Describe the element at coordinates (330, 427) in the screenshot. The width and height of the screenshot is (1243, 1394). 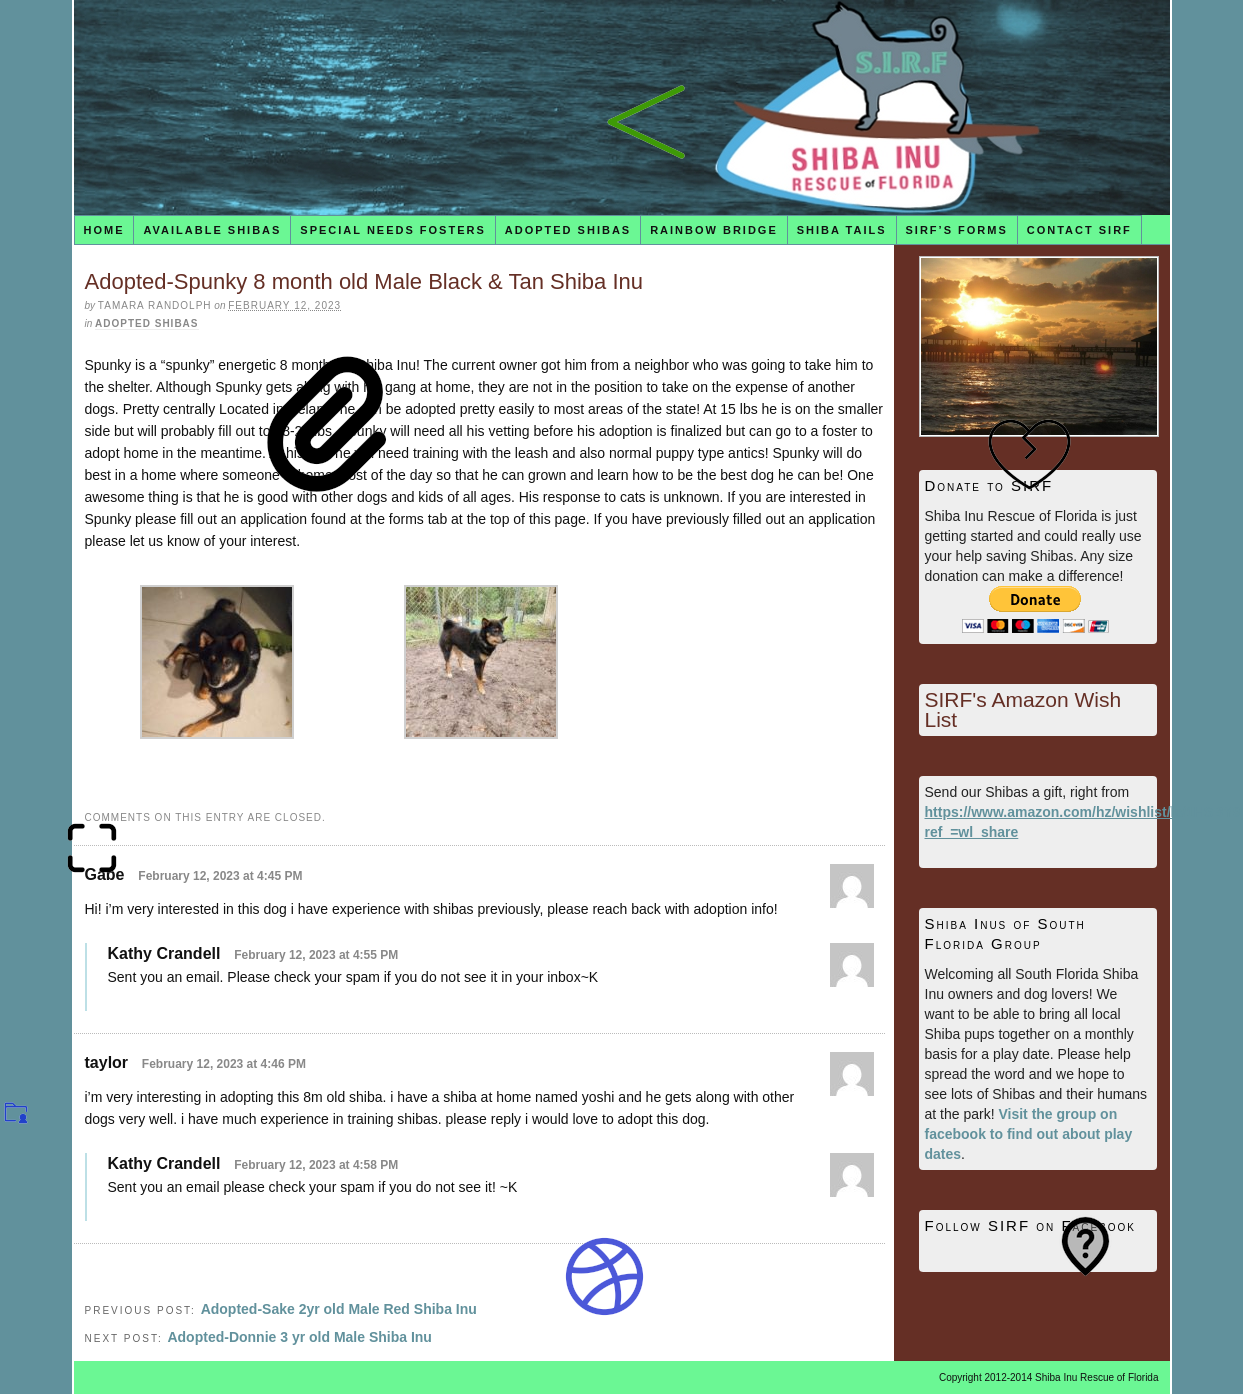
I see `attach a file to your message` at that location.